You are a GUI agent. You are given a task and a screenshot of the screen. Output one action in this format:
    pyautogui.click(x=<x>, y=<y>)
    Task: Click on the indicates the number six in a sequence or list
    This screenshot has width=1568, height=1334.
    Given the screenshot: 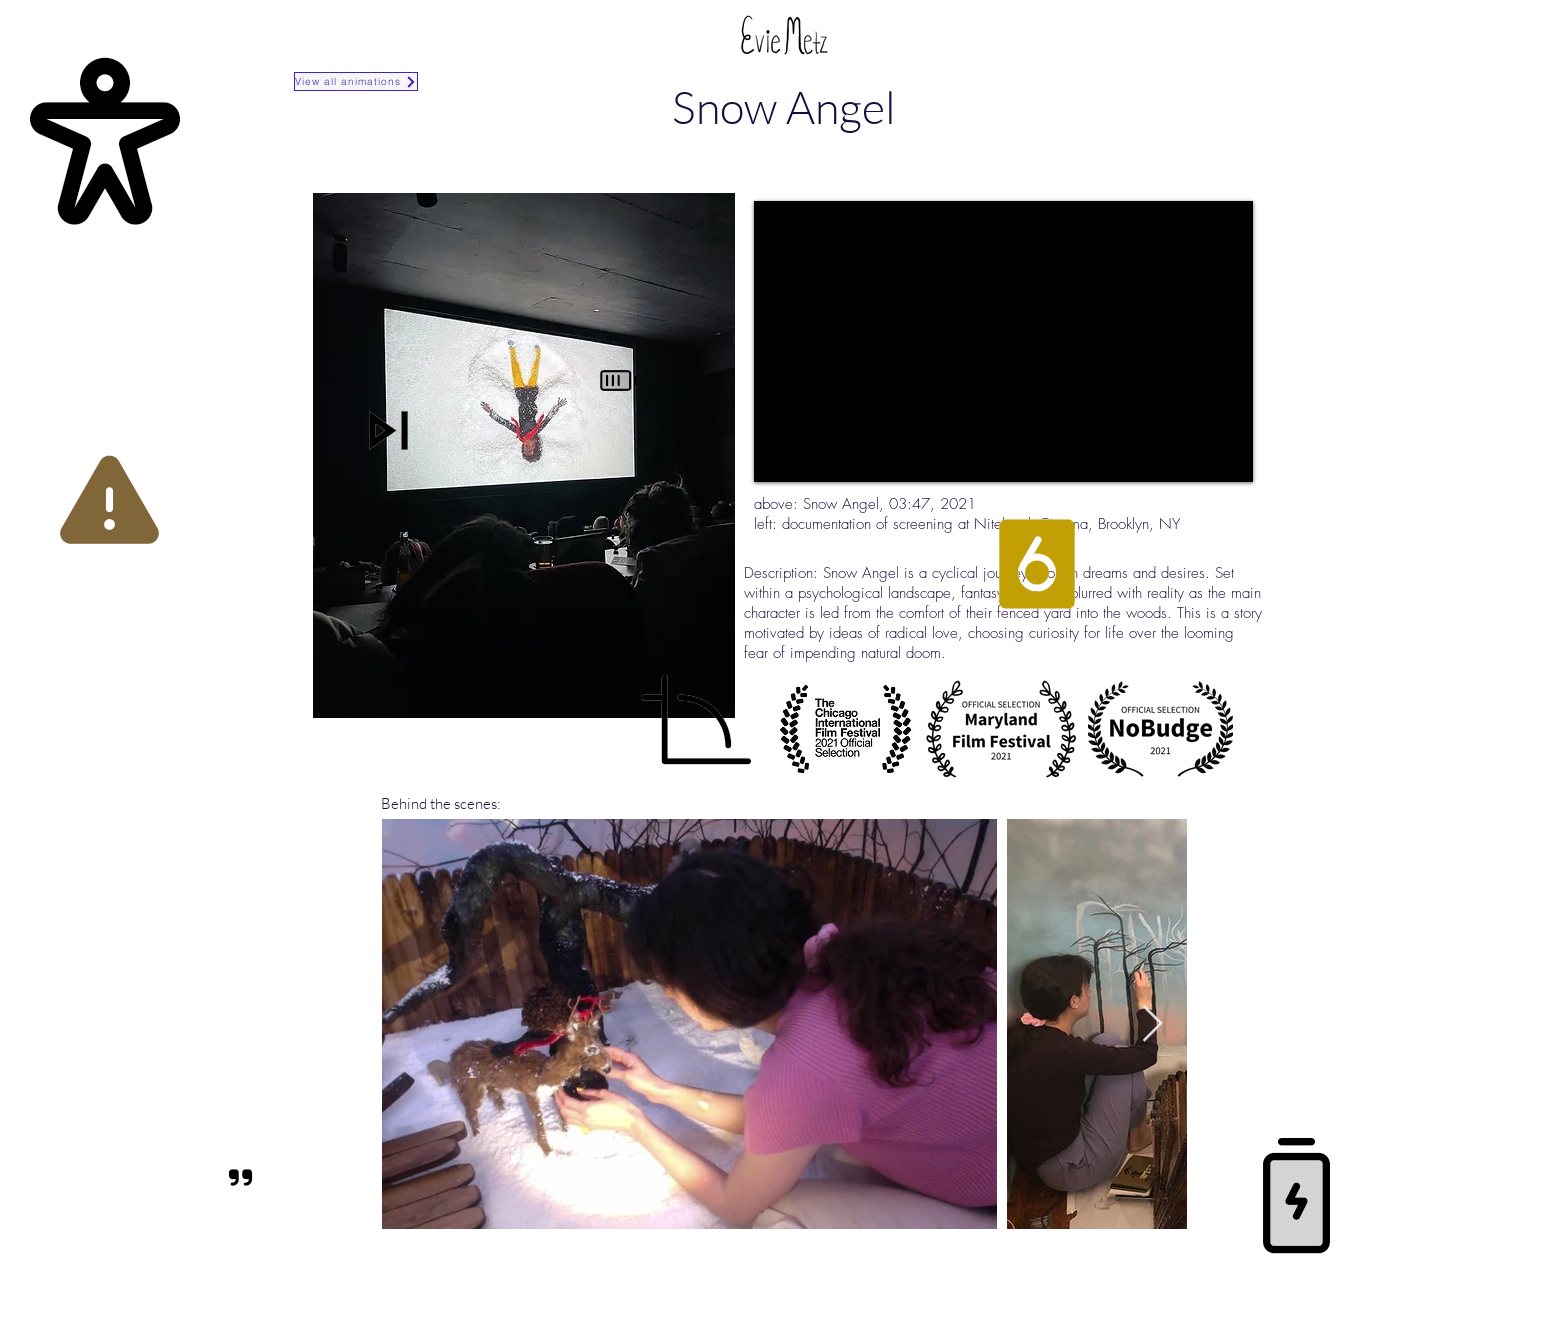 What is the action you would take?
    pyautogui.click(x=1037, y=564)
    